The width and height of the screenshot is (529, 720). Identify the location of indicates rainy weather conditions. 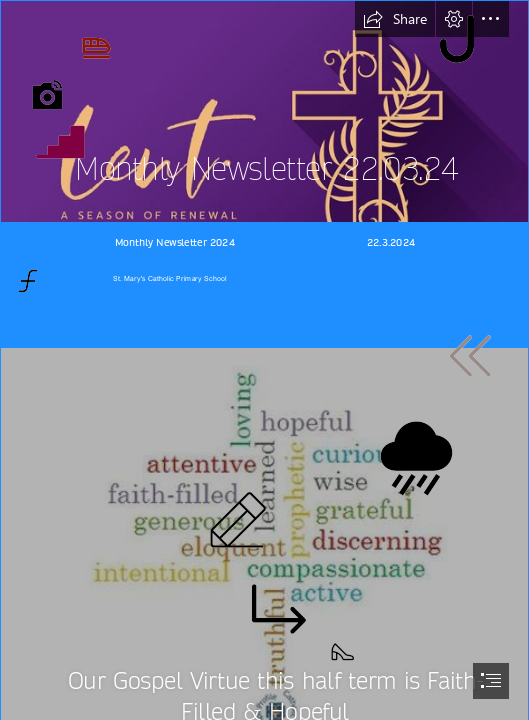
(416, 458).